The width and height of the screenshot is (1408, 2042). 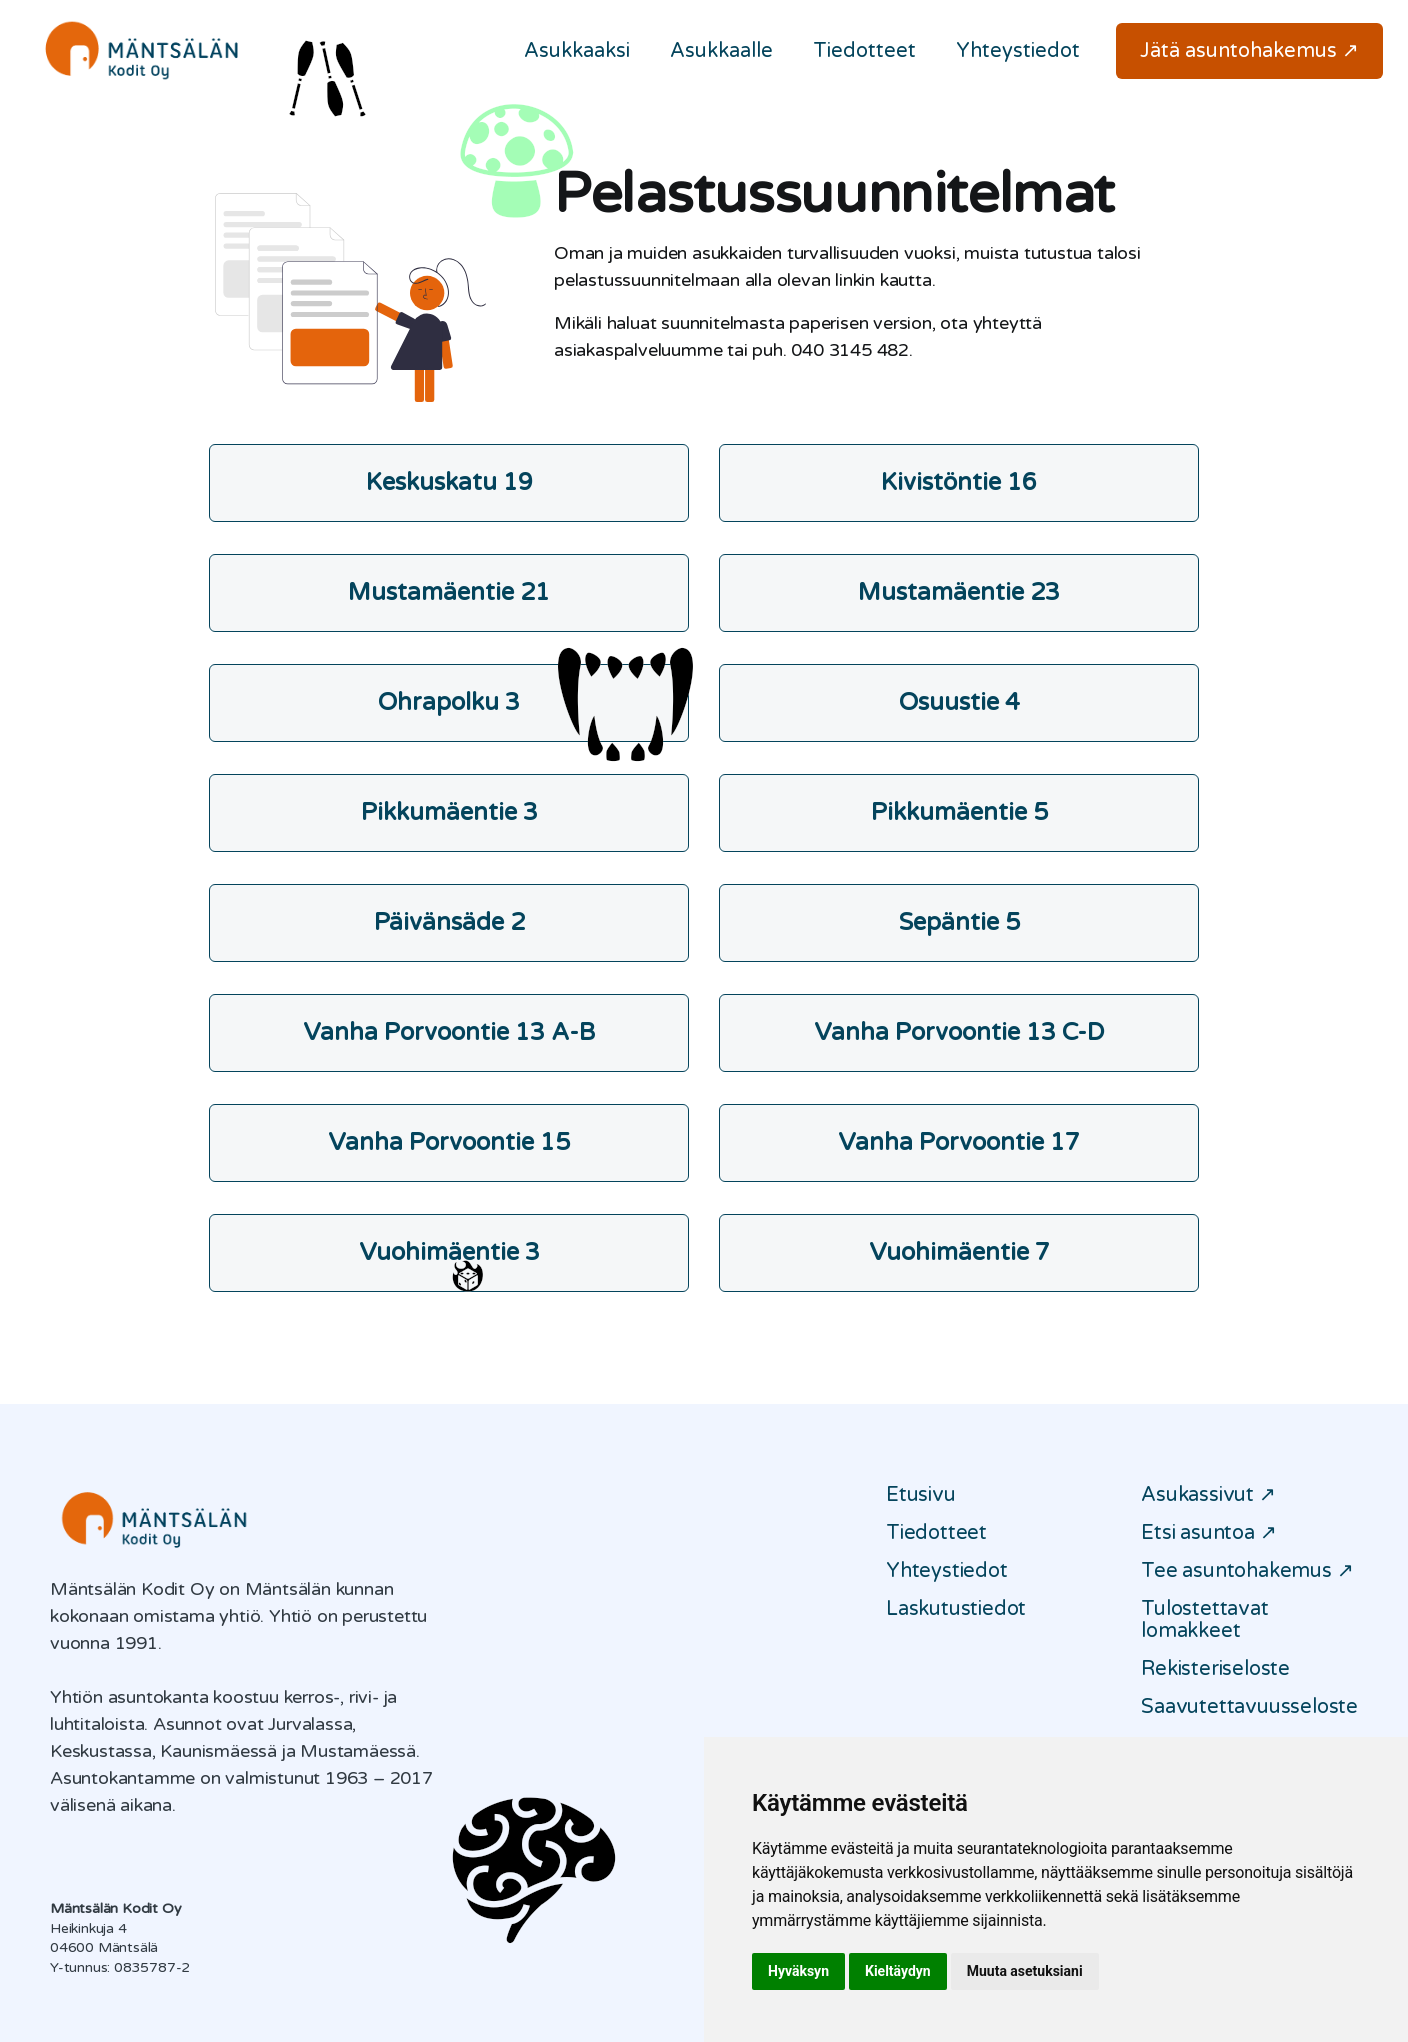 What do you see at coordinates (468, 1276) in the screenshot?
I see `activate a risky or high-stakes game mode` at bounding box center [468, 1276].